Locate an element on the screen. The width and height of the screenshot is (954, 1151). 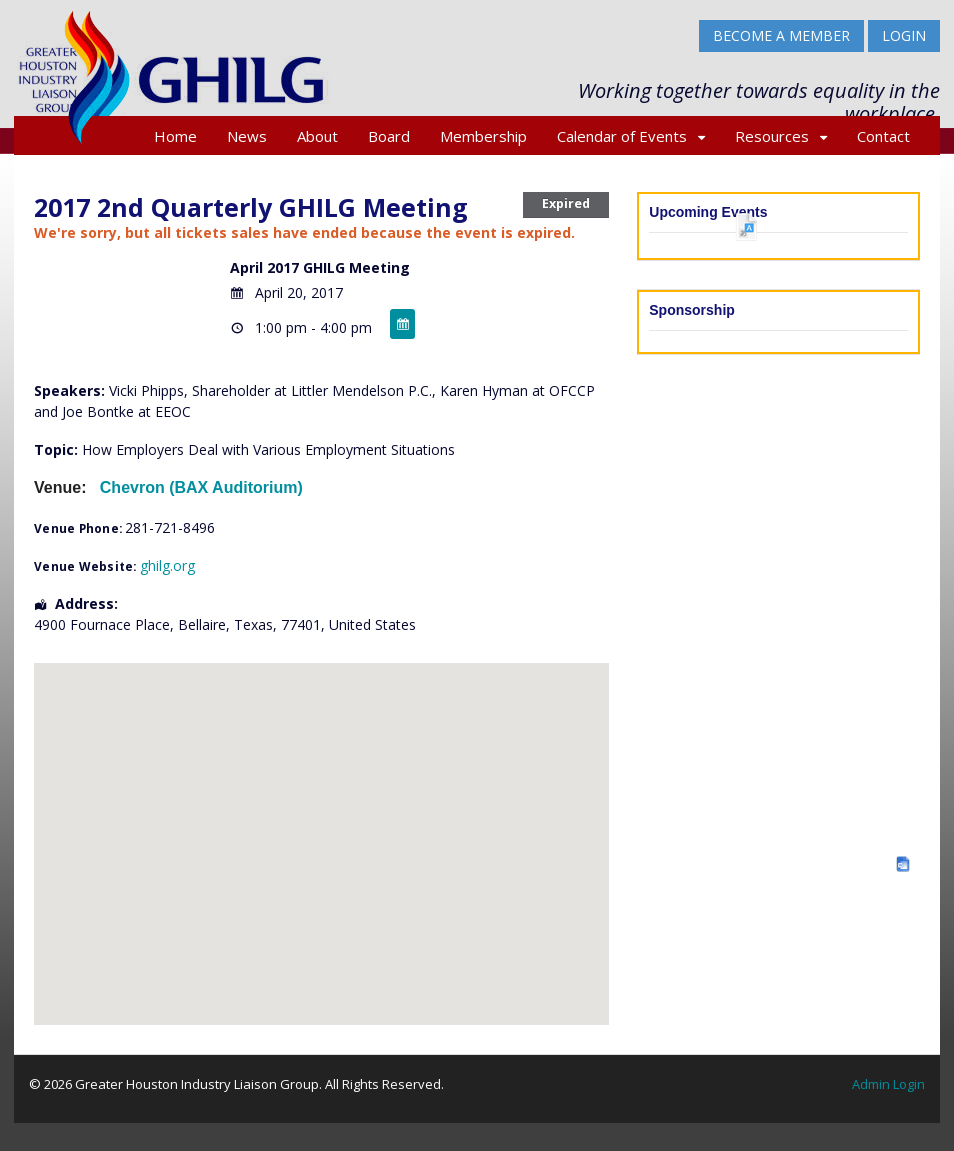
open a Microsoft Word document is located at coordinates (903, 864).